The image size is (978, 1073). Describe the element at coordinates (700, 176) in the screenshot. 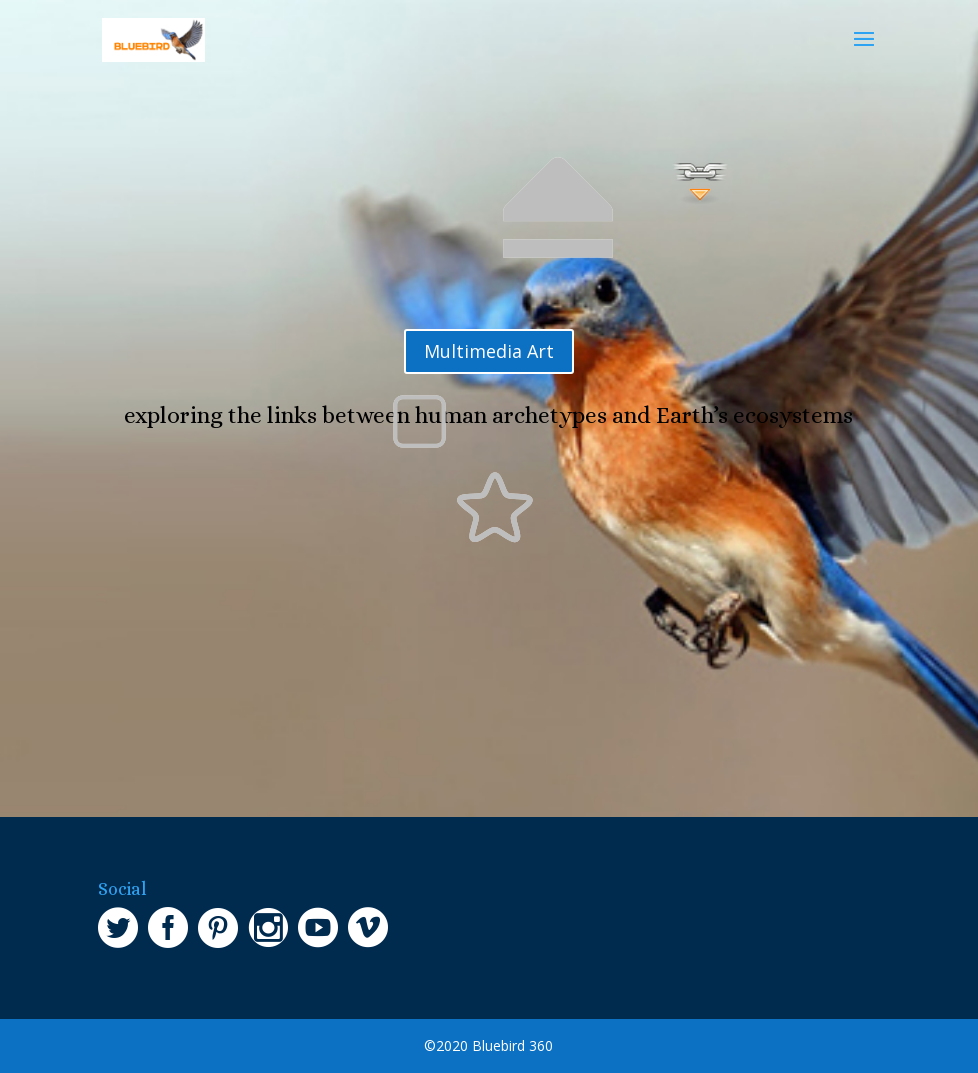

I see `insert a hyperlink into content` at that location.